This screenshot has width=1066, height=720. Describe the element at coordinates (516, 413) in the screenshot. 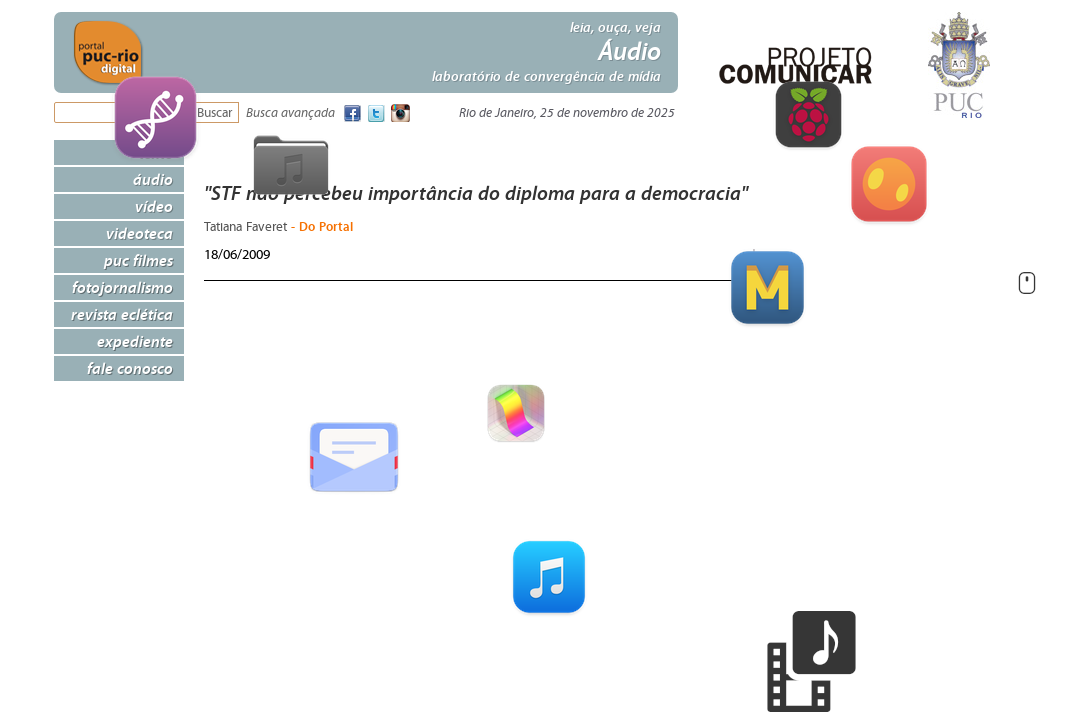

I see `open Grapher app for mathematical visualization` at that location.